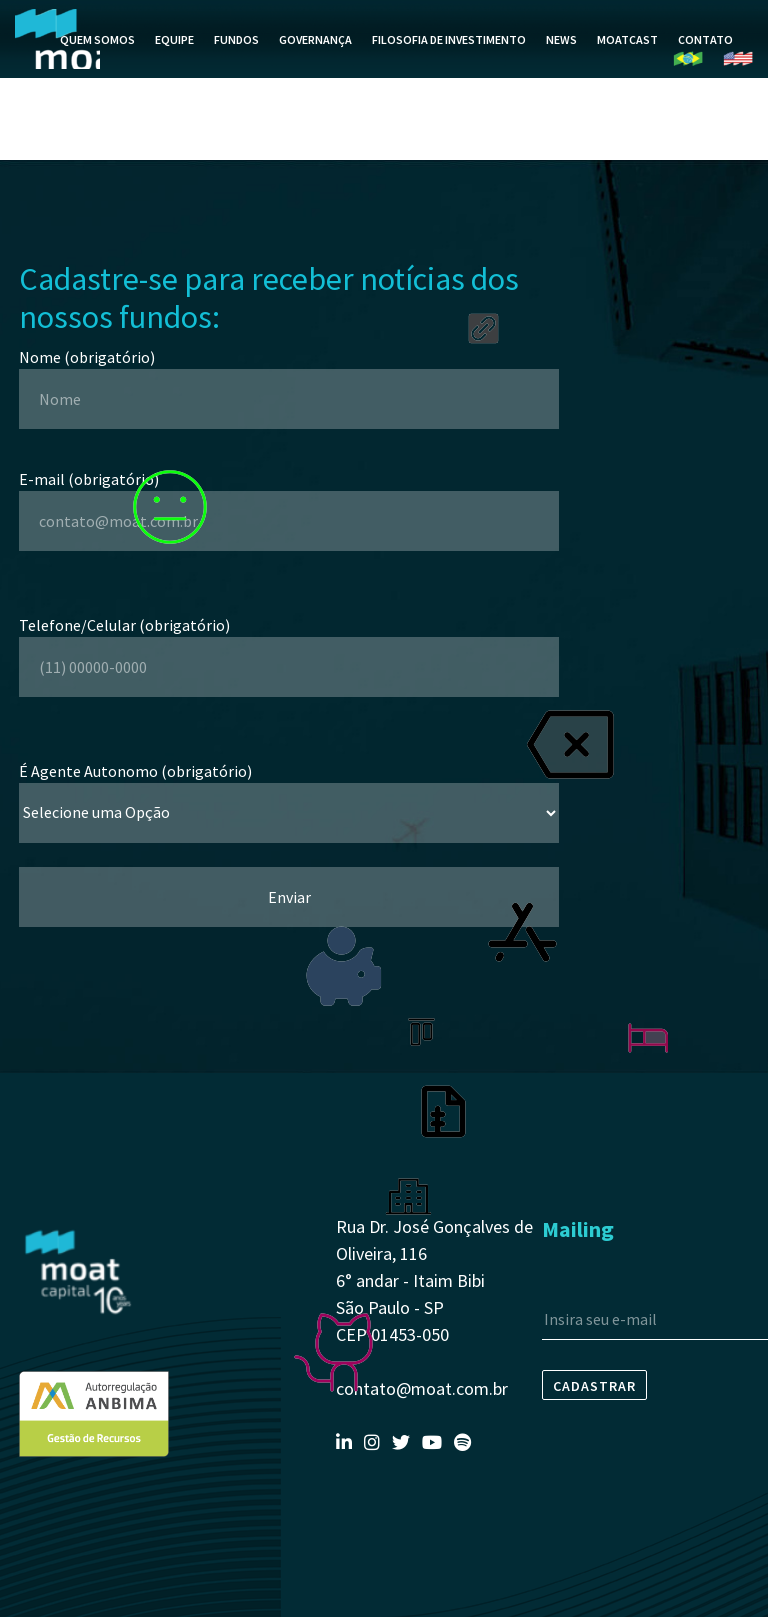 This screenshot has height=1617, width=768. Describe the element at coordinates (522, 934) in the screenshot. I see `open the App Store` at that location.